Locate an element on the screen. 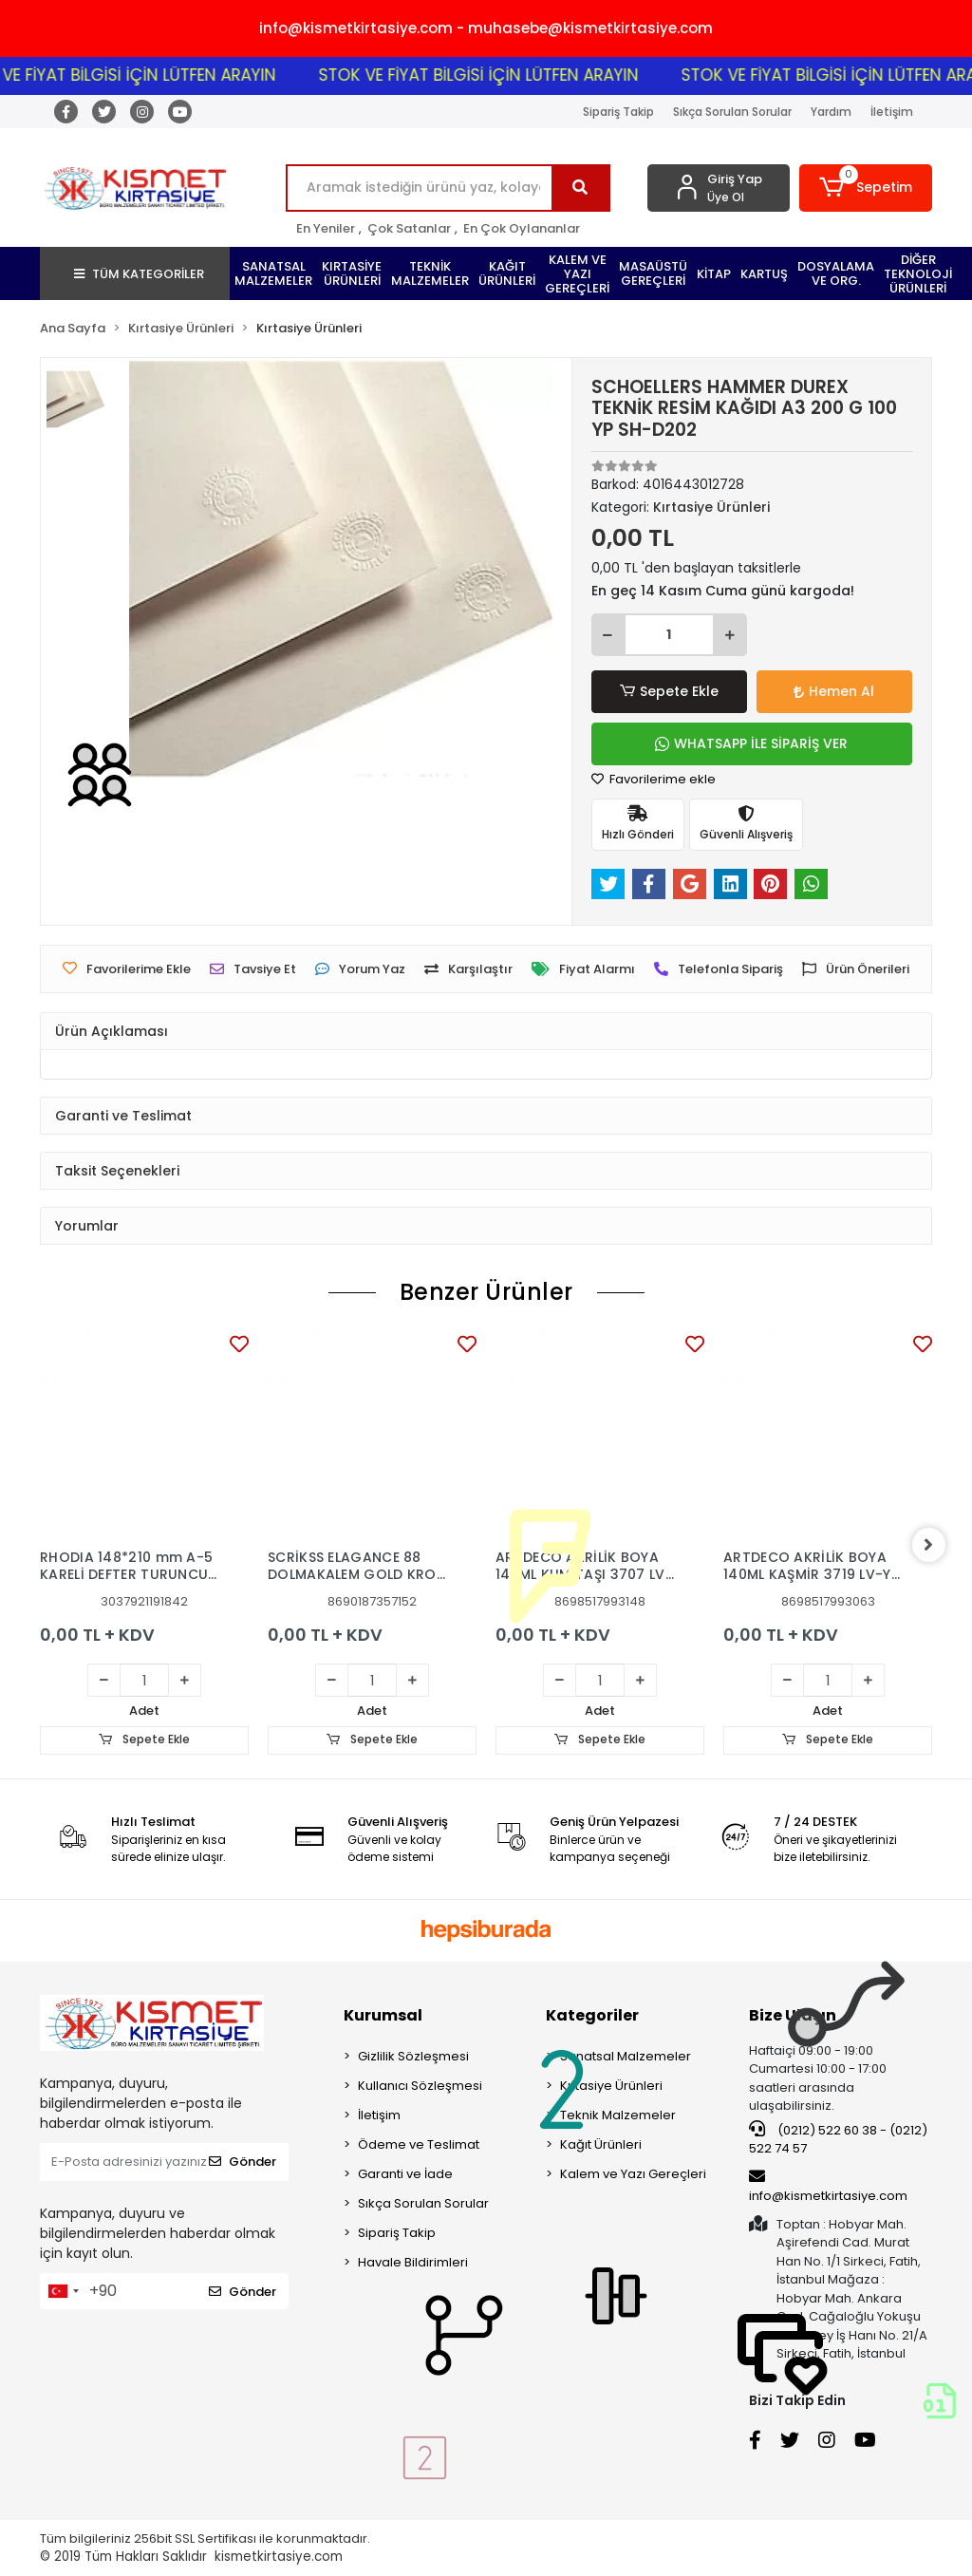 This screenshot has height=2576, width=972. indicates step two in a multi-step process is located at coordinates (424, 2457).